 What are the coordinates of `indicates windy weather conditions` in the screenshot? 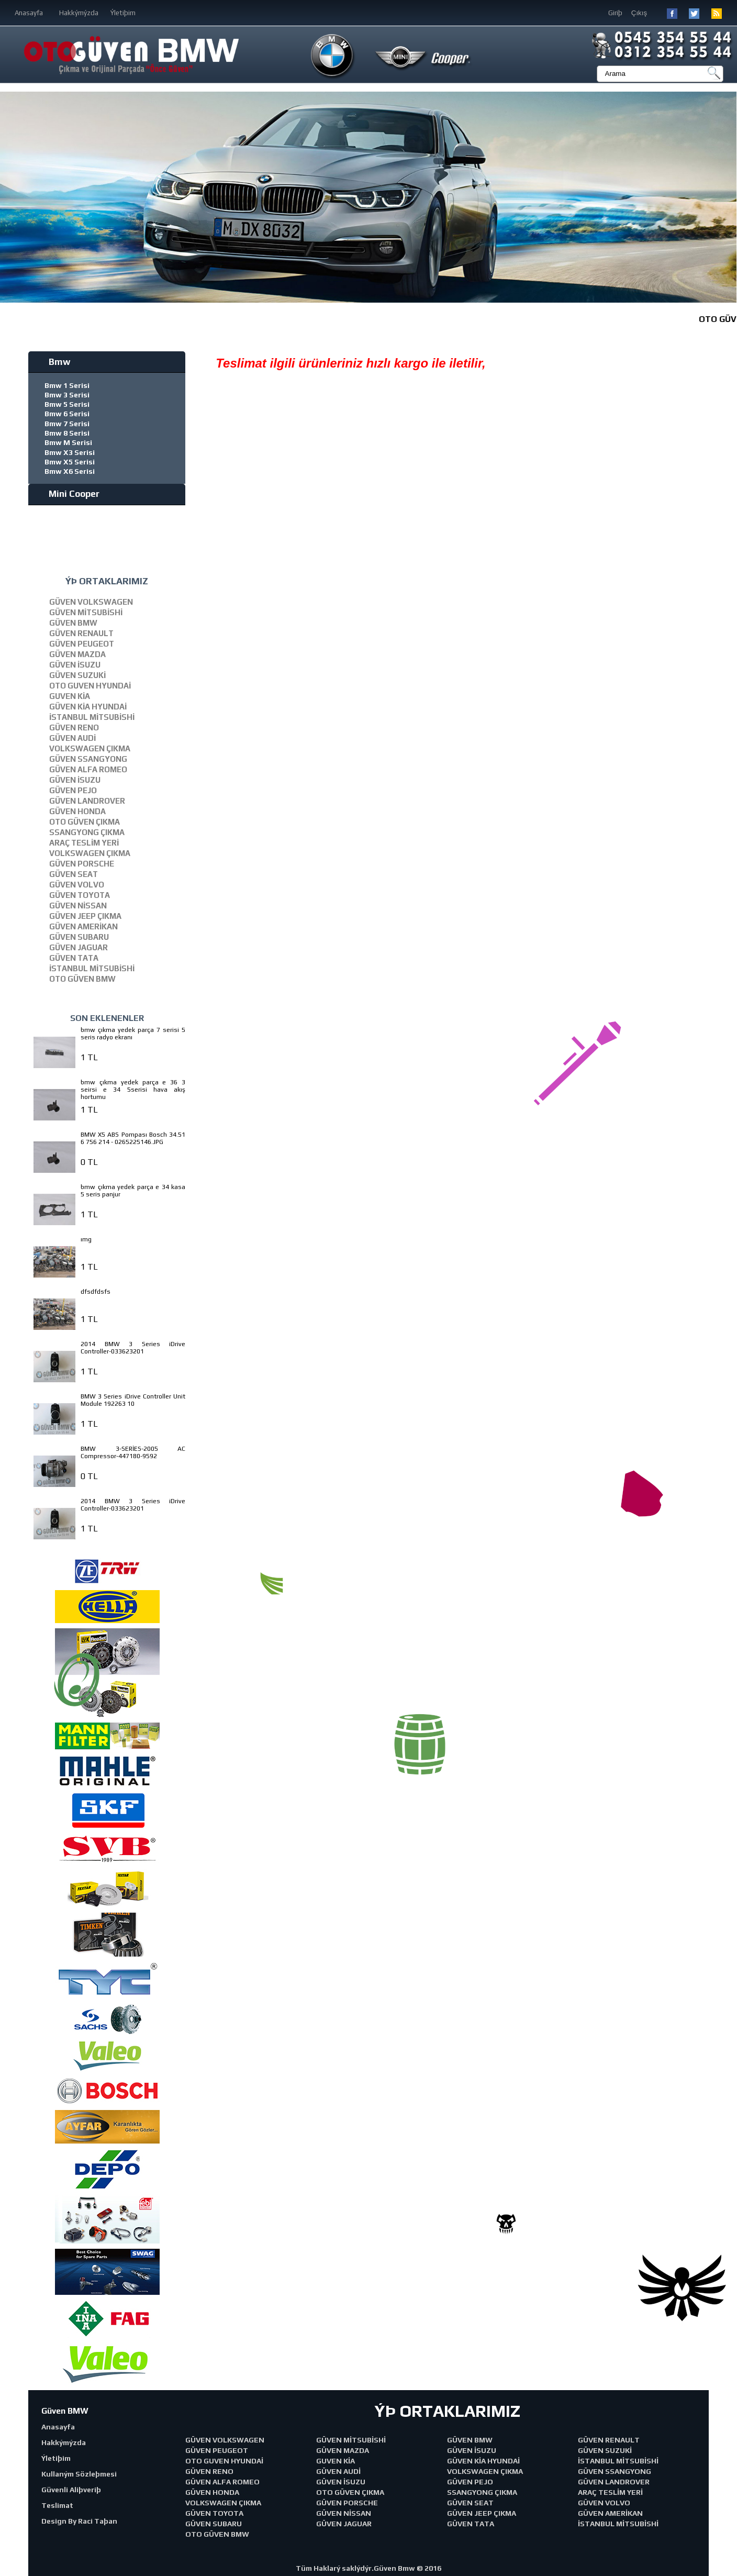 It's located at (272, 1583).